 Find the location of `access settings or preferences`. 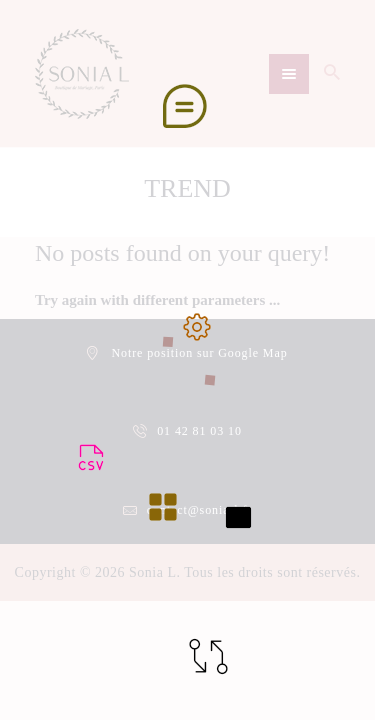

access settings or preferences is located at coordinates (197, 327).